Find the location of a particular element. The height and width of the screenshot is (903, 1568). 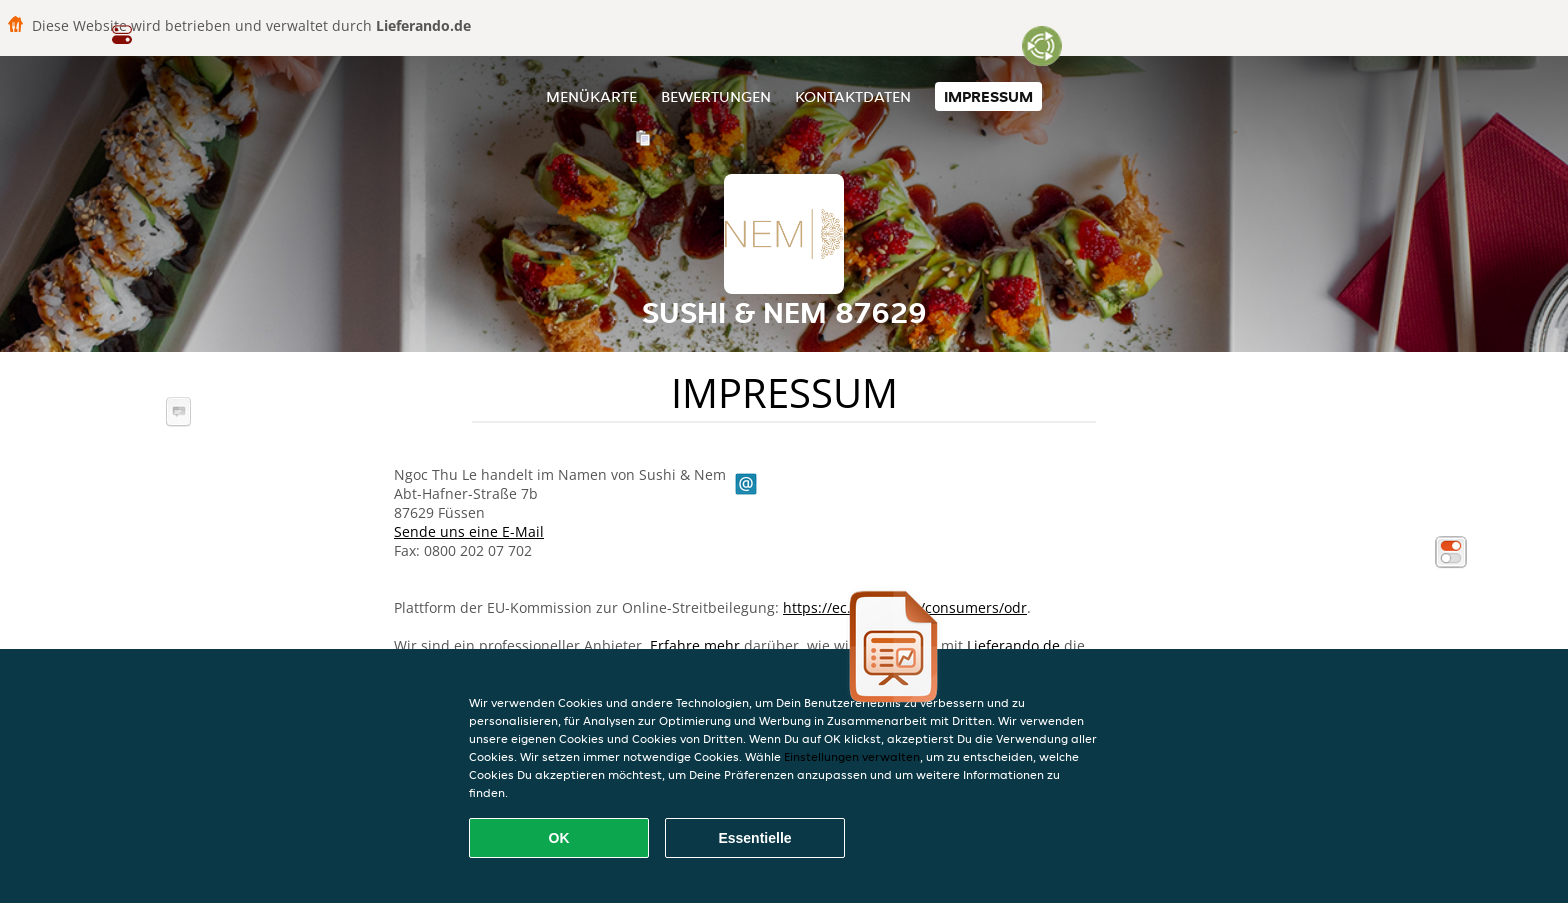

open gnome tweaks settings is located at coordinates (1451, 552).